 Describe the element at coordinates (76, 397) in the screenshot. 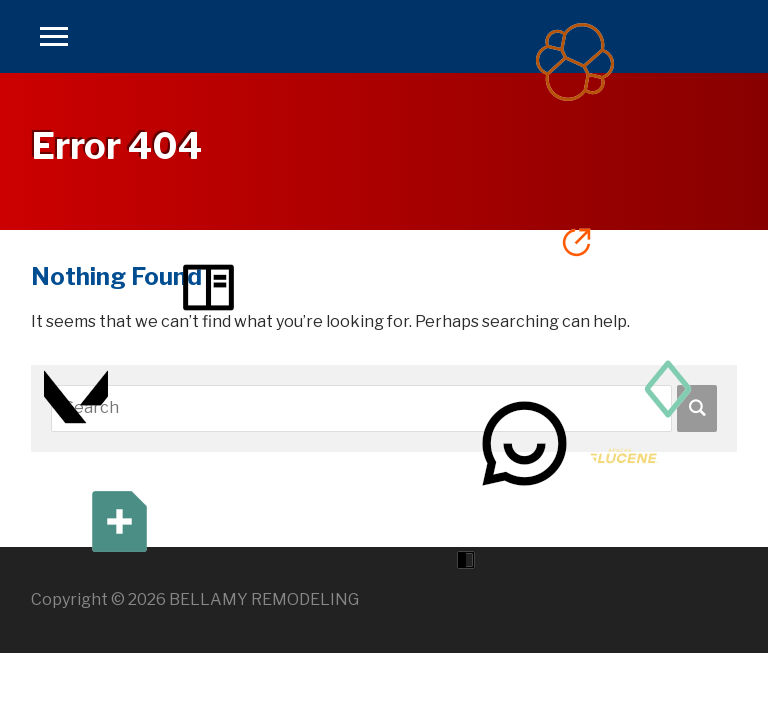

I see `launch valorant game` at that location.